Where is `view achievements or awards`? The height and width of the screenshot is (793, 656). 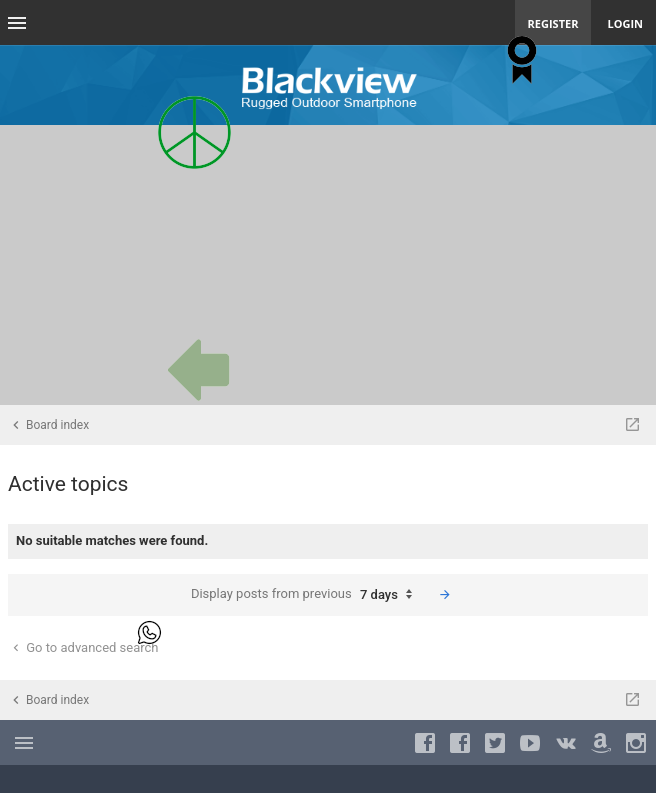
view achievements or awards is located at coordinates (522, 60).